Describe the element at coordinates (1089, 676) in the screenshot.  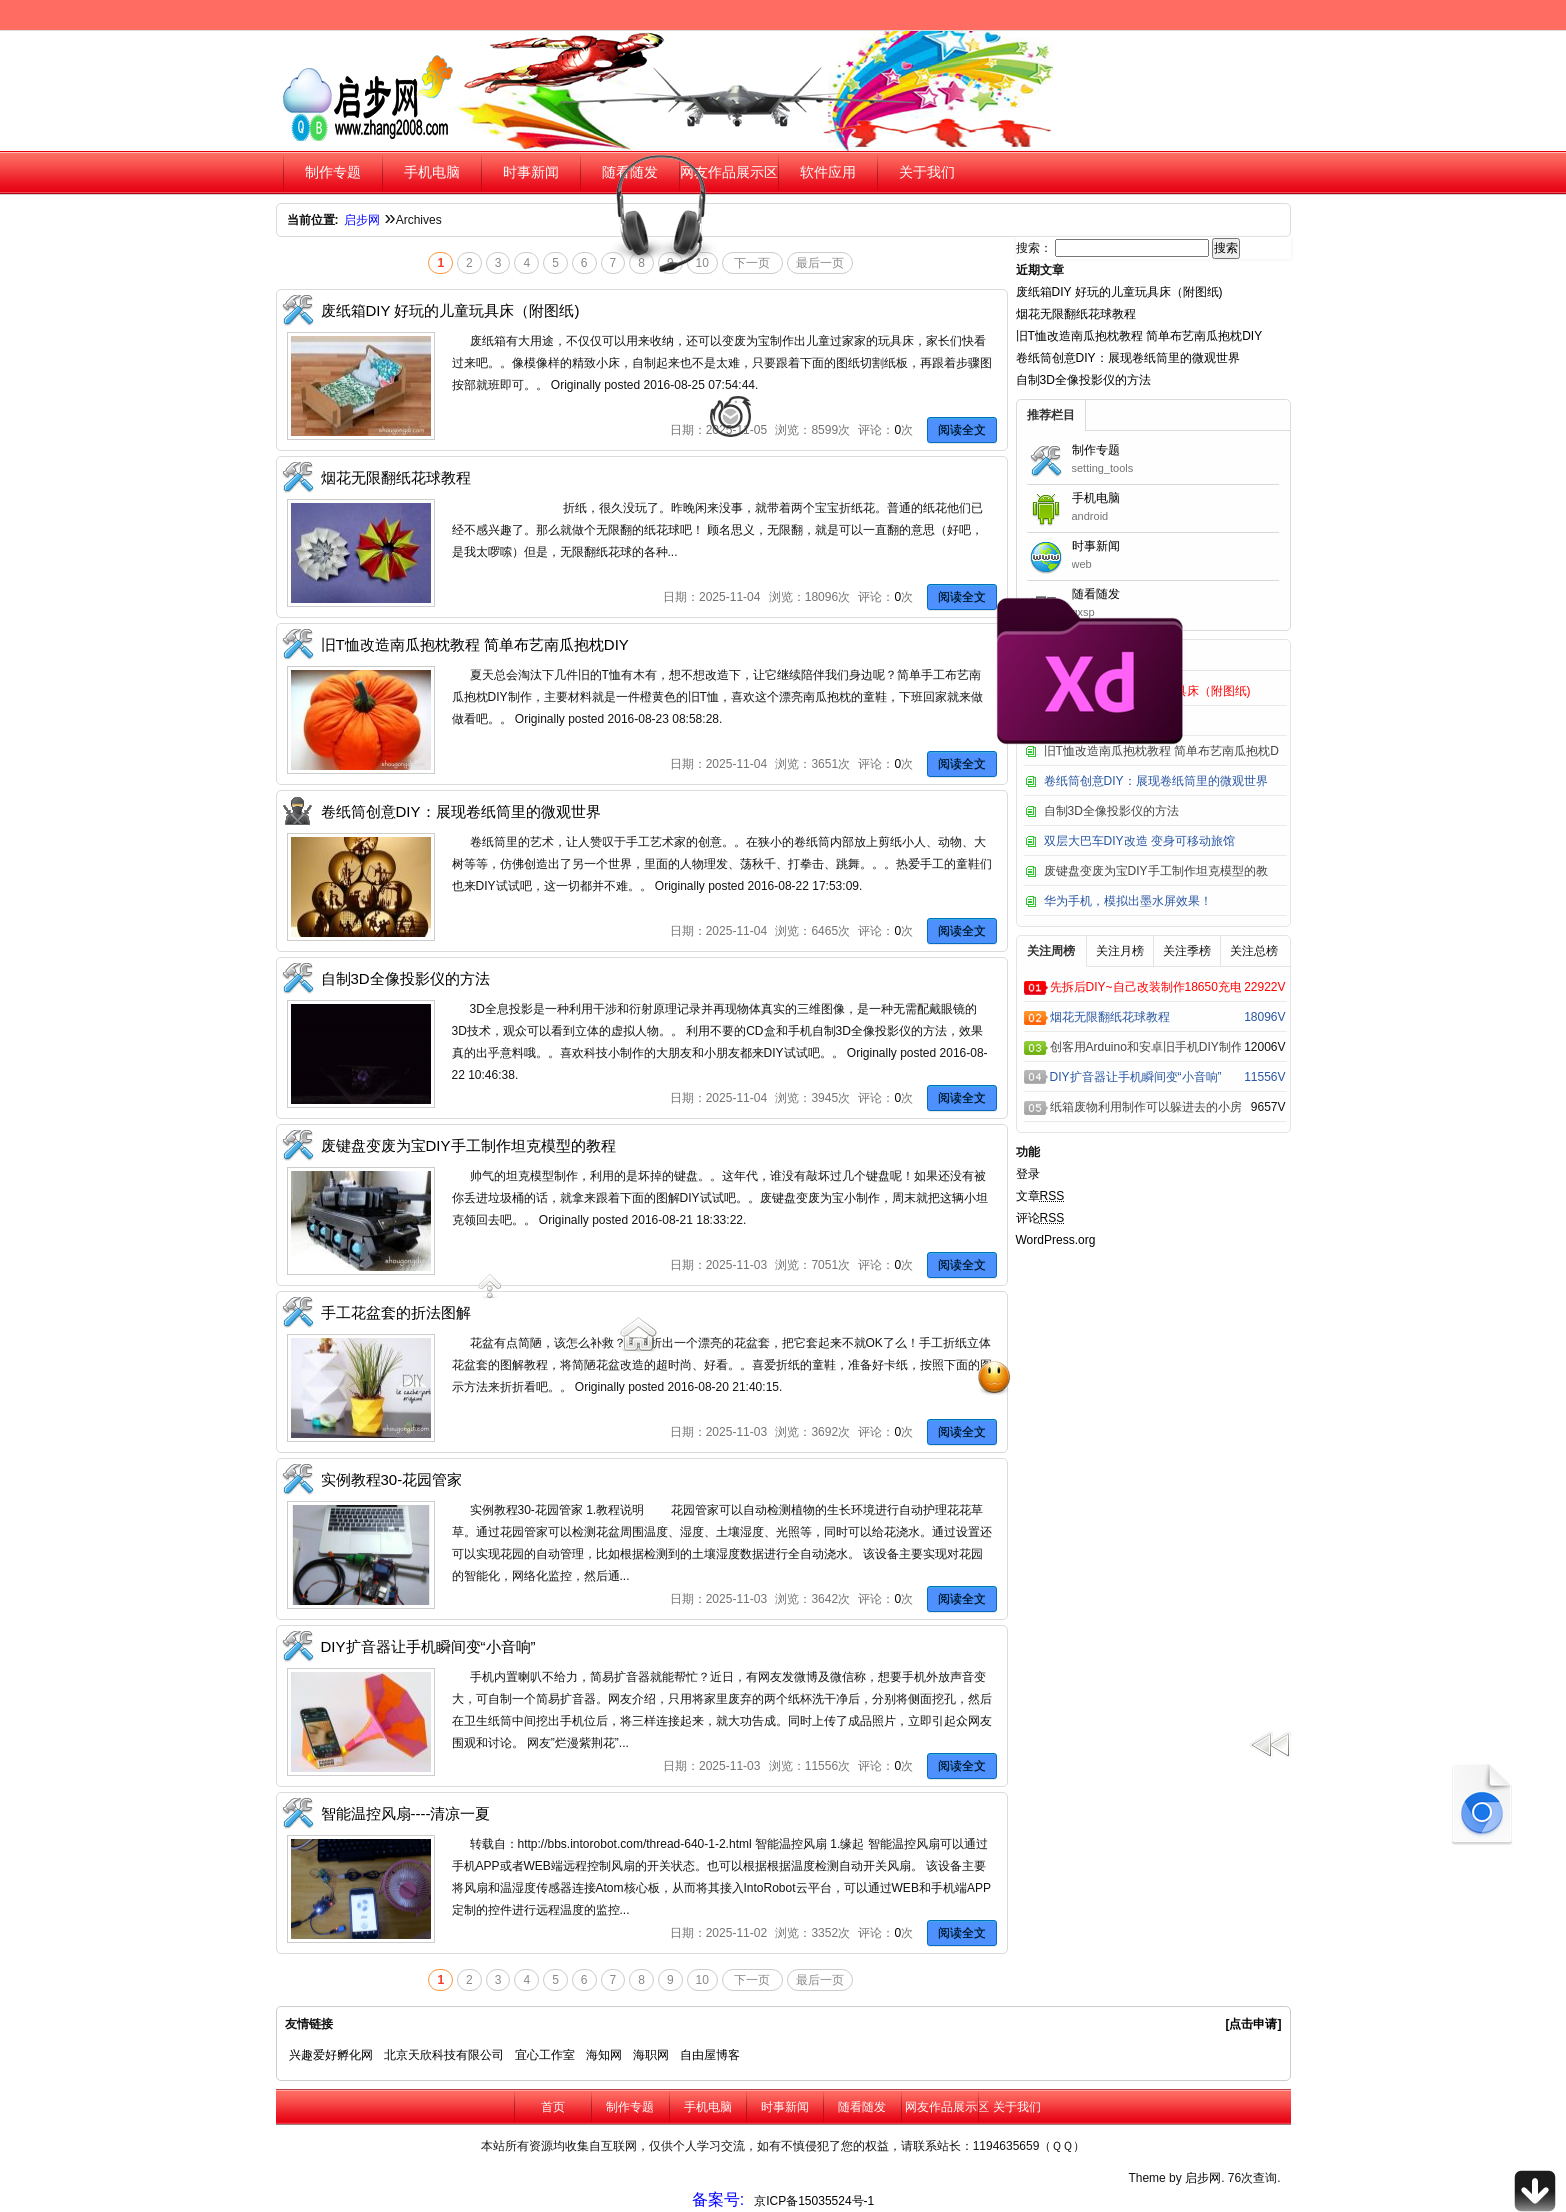
I see `open folder containing Adobe XD project files` at that location.